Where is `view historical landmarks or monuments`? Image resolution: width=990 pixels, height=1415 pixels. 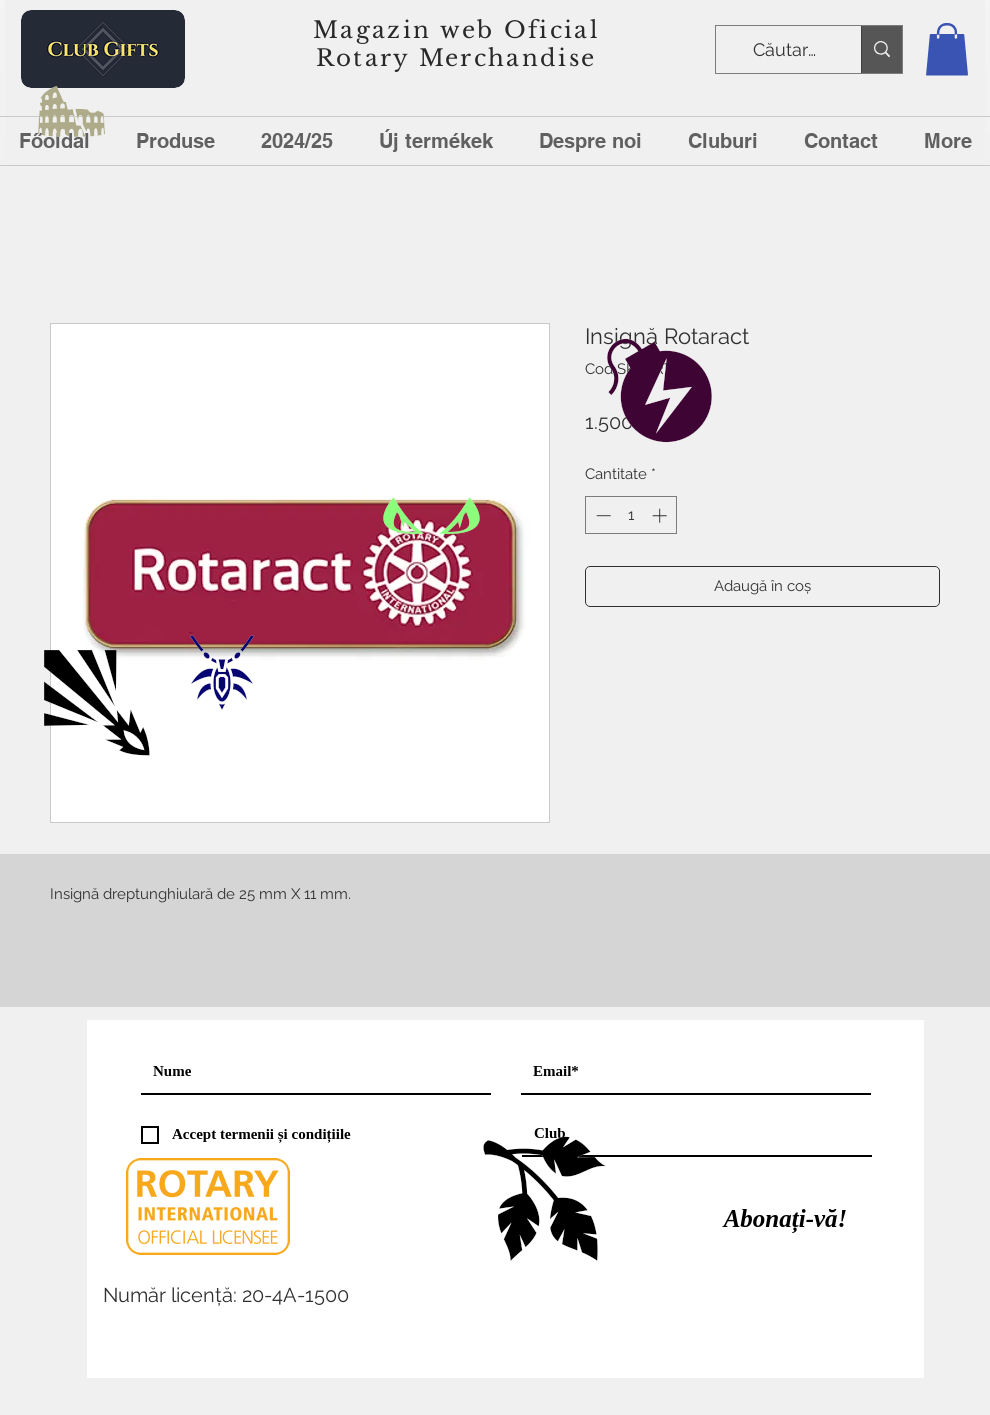 view historical landmarks or monuments is located at coordinates (71, 111).